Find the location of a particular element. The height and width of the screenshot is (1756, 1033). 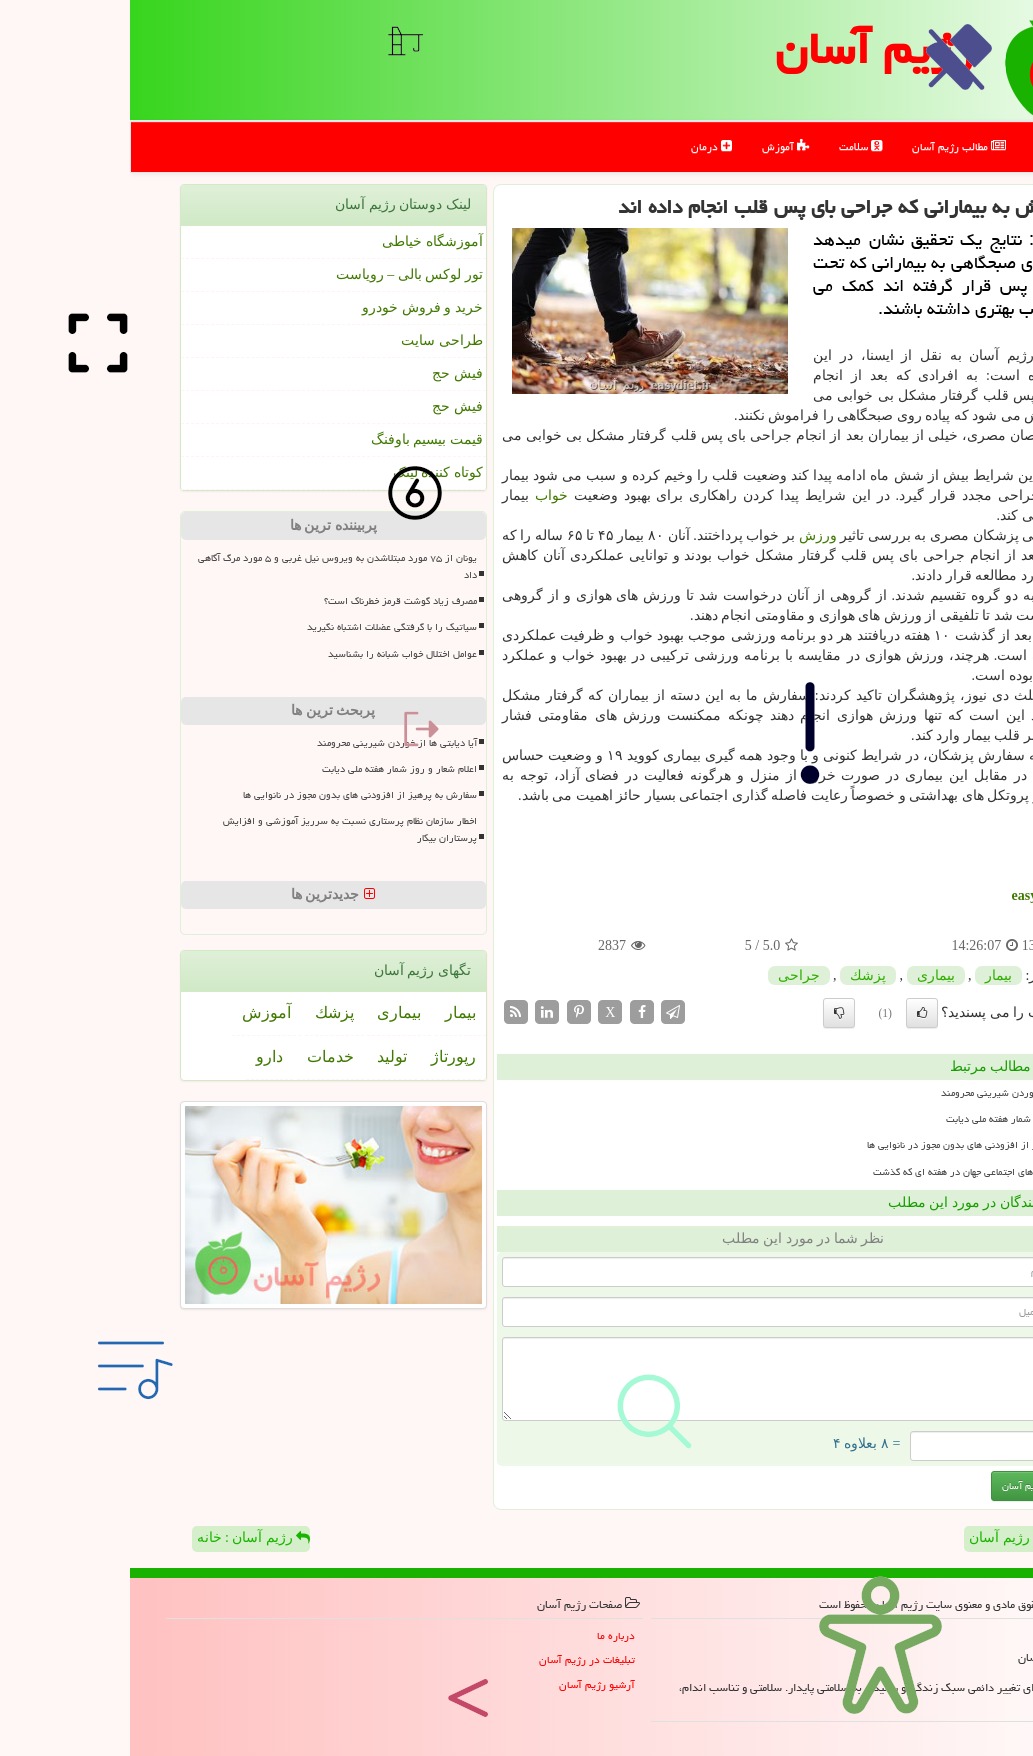

indicates construction or building in progress is located at coordinates (405, 41).